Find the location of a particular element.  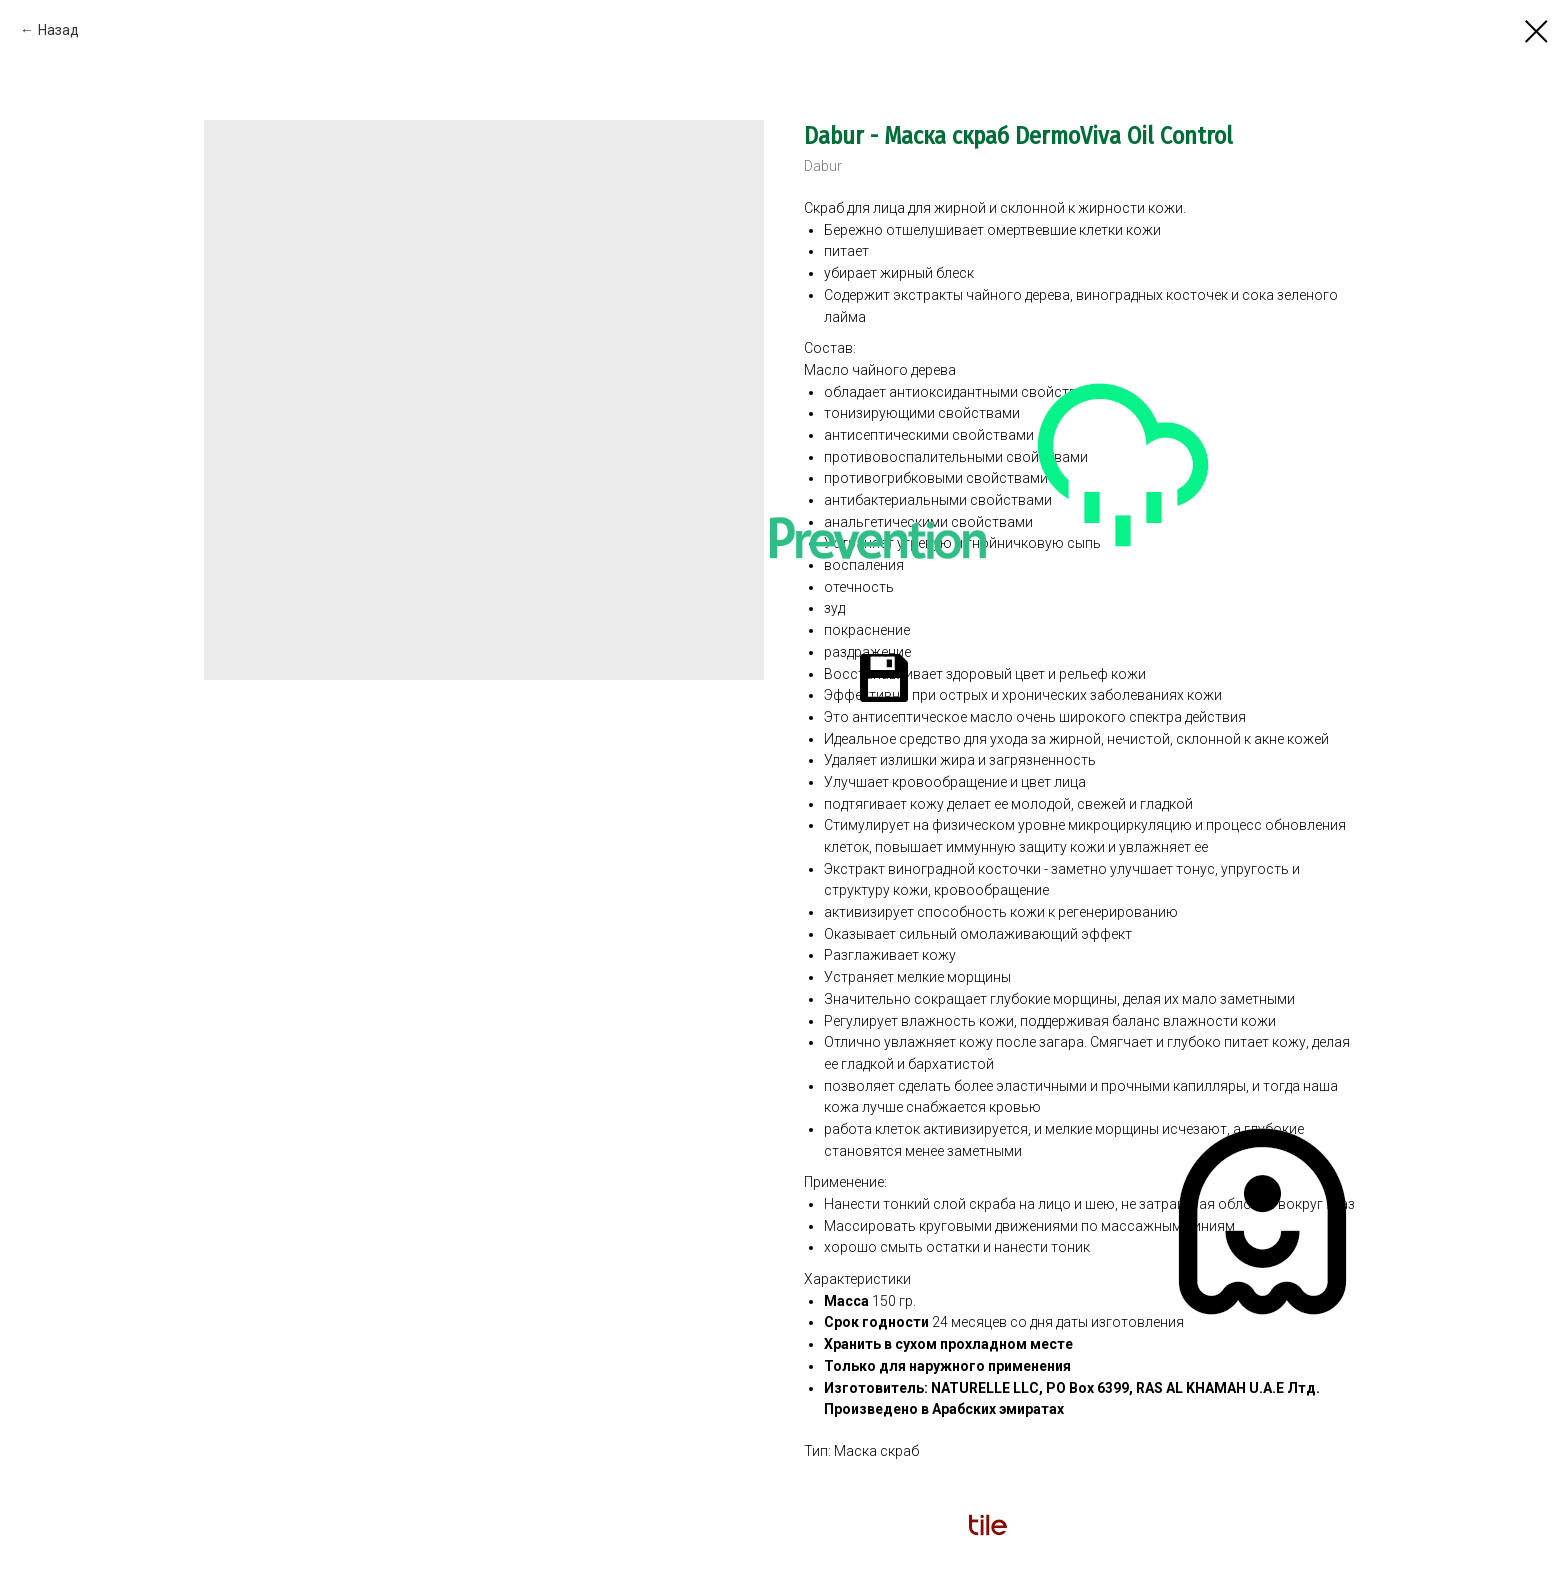

open the Tile app to locate your items is located at coordinates (988, 1525).